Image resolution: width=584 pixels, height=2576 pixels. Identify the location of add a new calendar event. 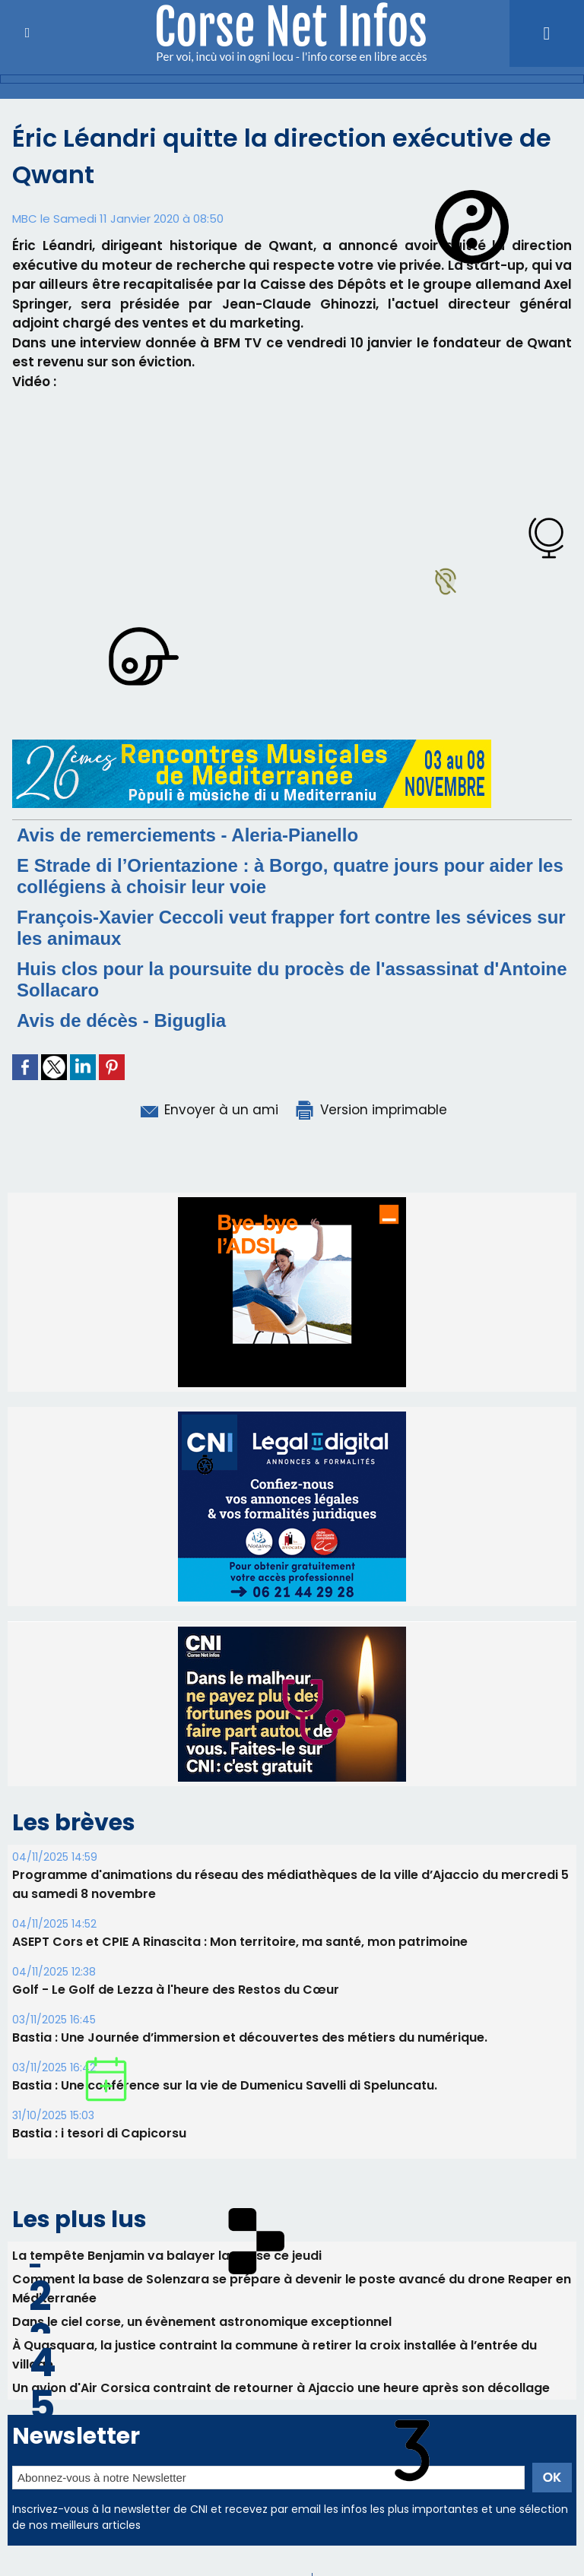
(106, 2080).